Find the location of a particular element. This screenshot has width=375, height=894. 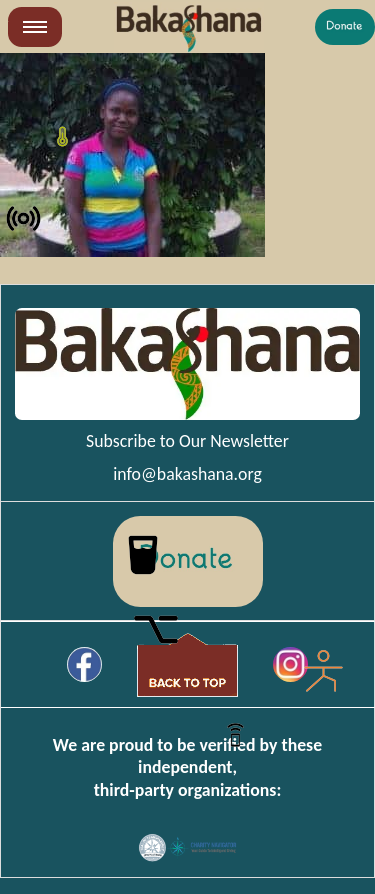

keyboard option or alt key symbol is located at coordinates (156, 628).